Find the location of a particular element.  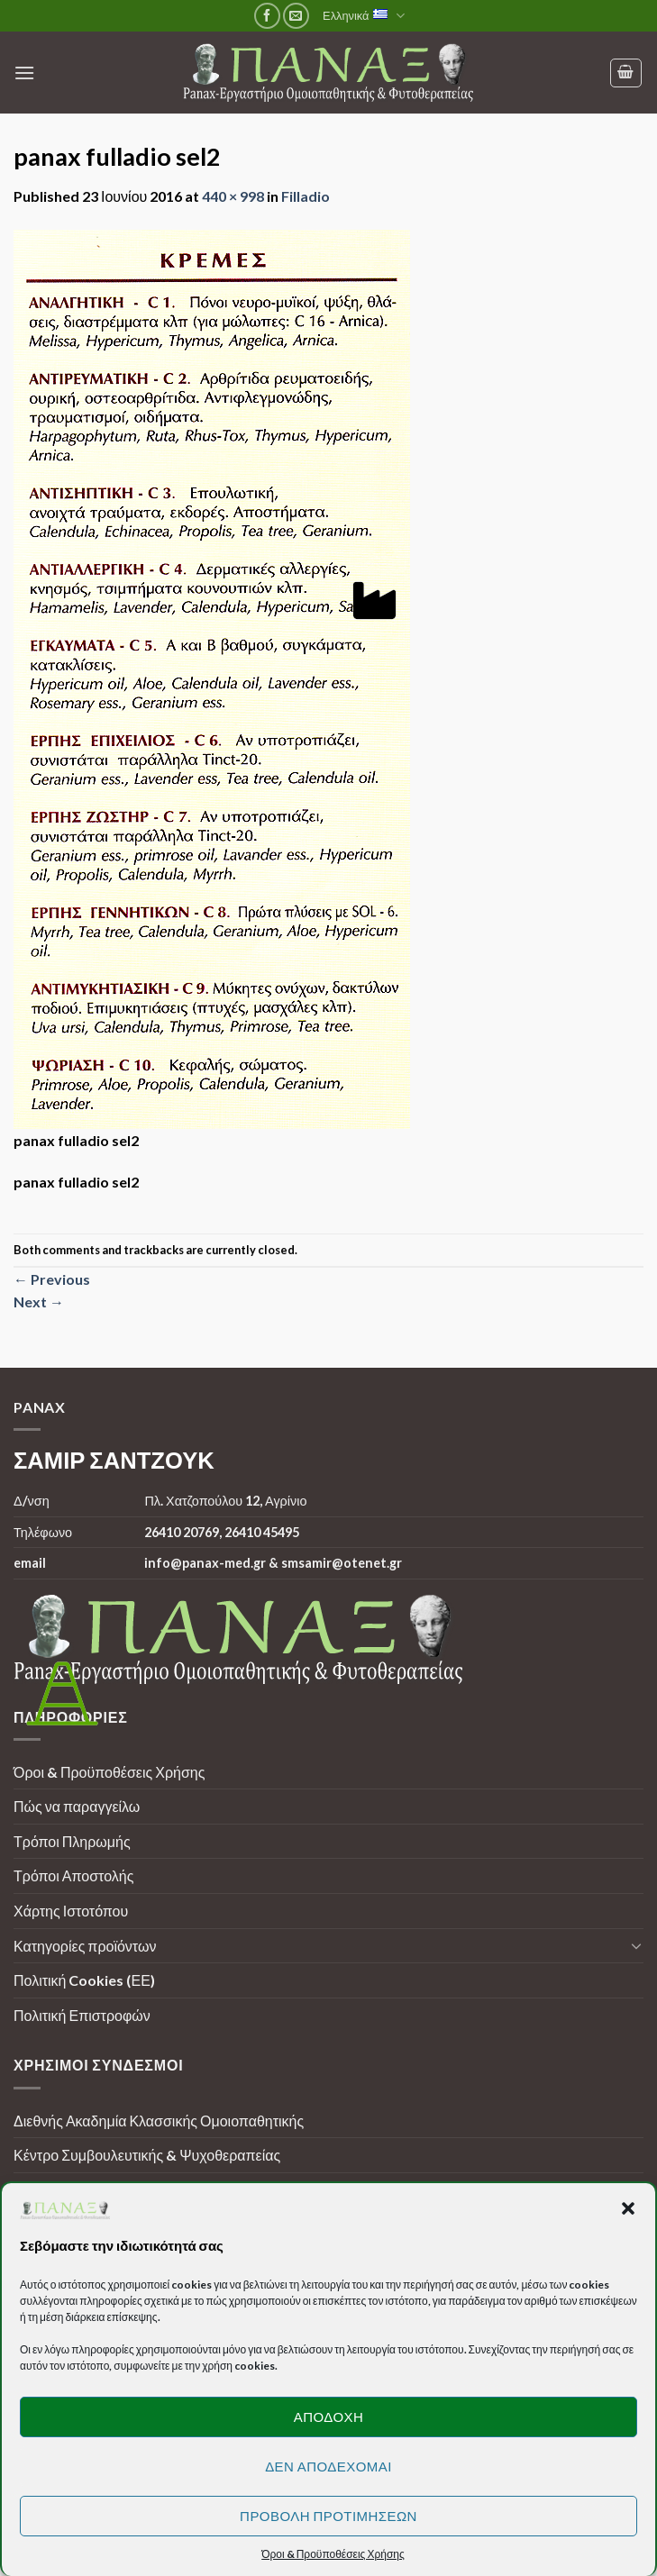

view industrial or manufacturing settings is located at coordinates (374, 600).